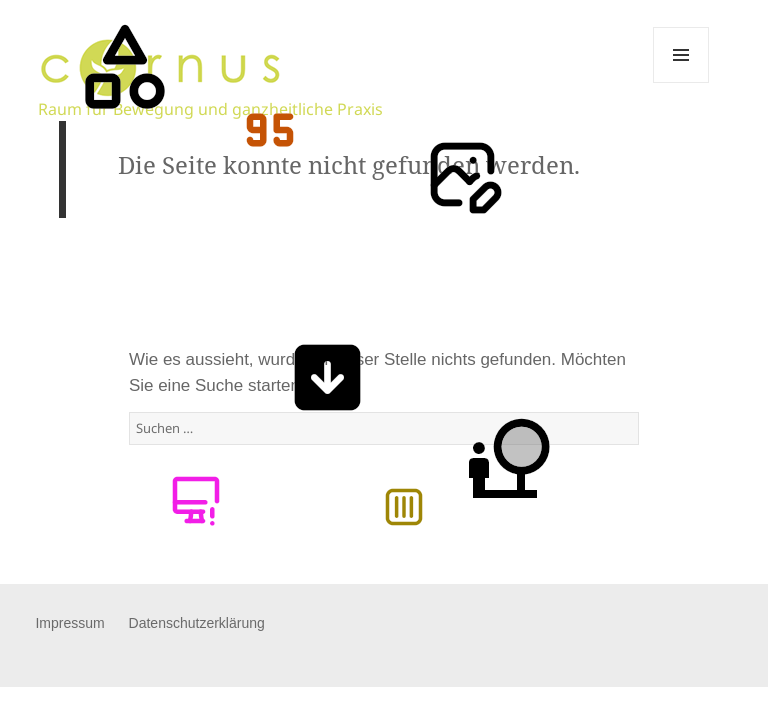 This screenshot has height=720, width=768. What do you see at coordinates (509, 458) in the screenshot?
I see `explore nature or outdoor activities` at bounding box center [509, 458].